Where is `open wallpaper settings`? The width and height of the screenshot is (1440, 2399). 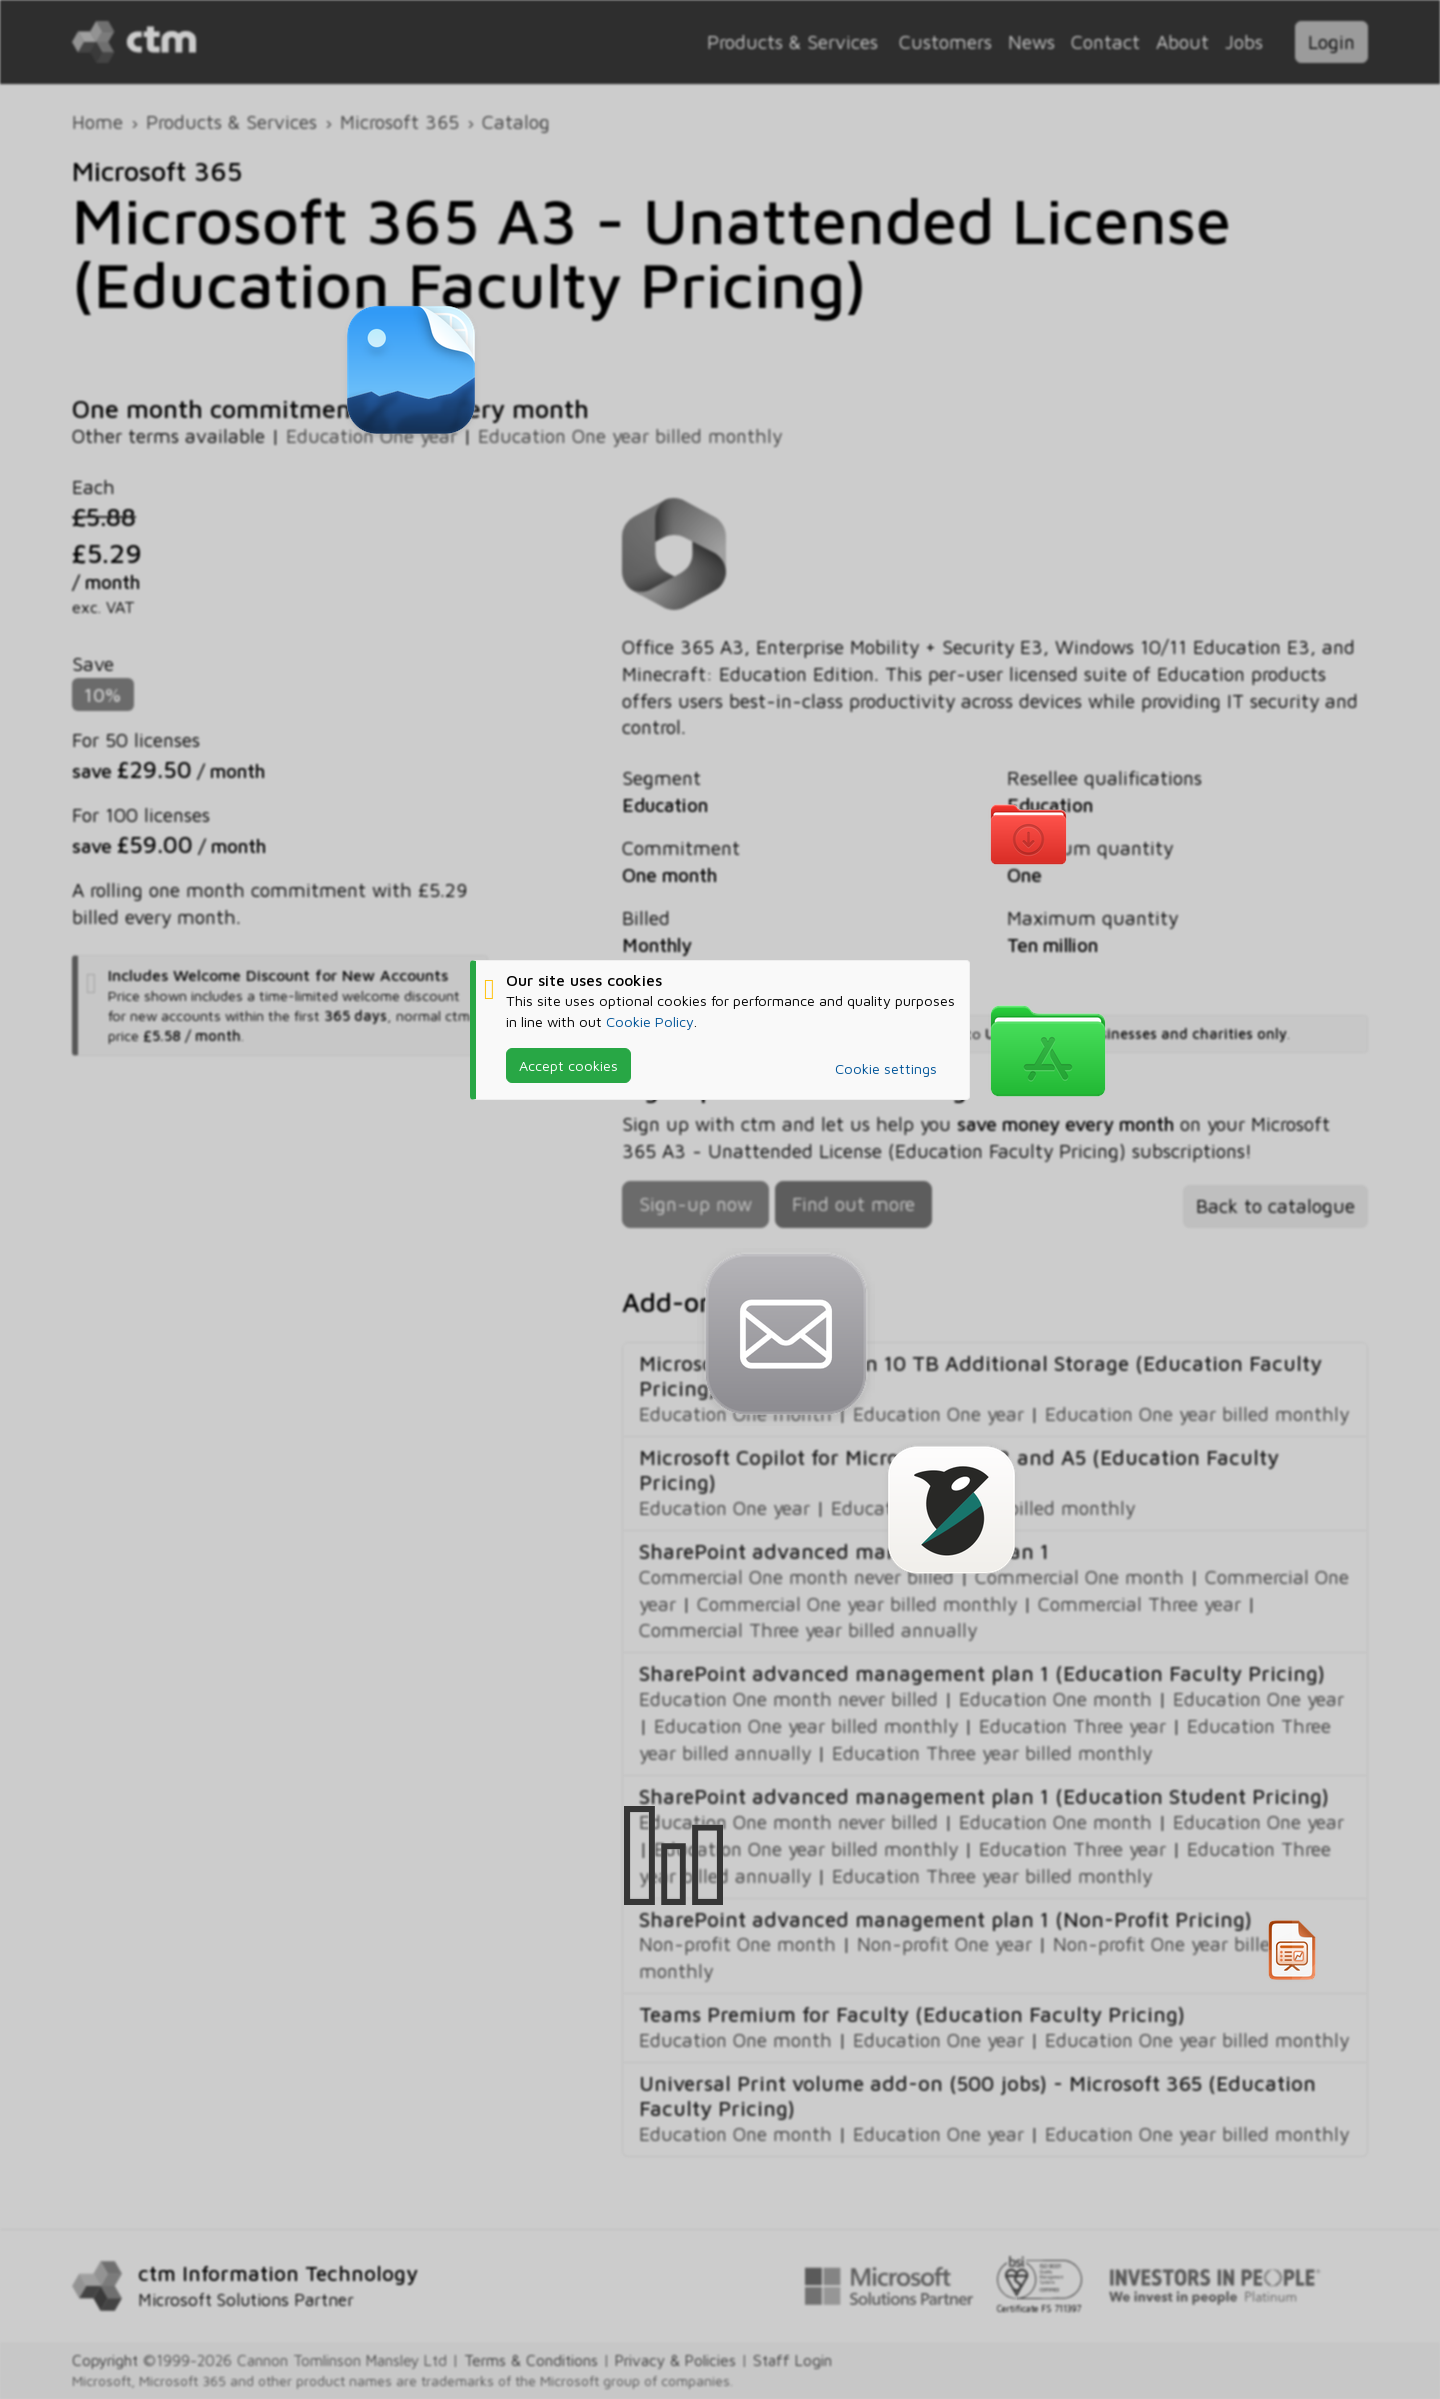
open wallpaper settings is located at coordinates (411, 370).